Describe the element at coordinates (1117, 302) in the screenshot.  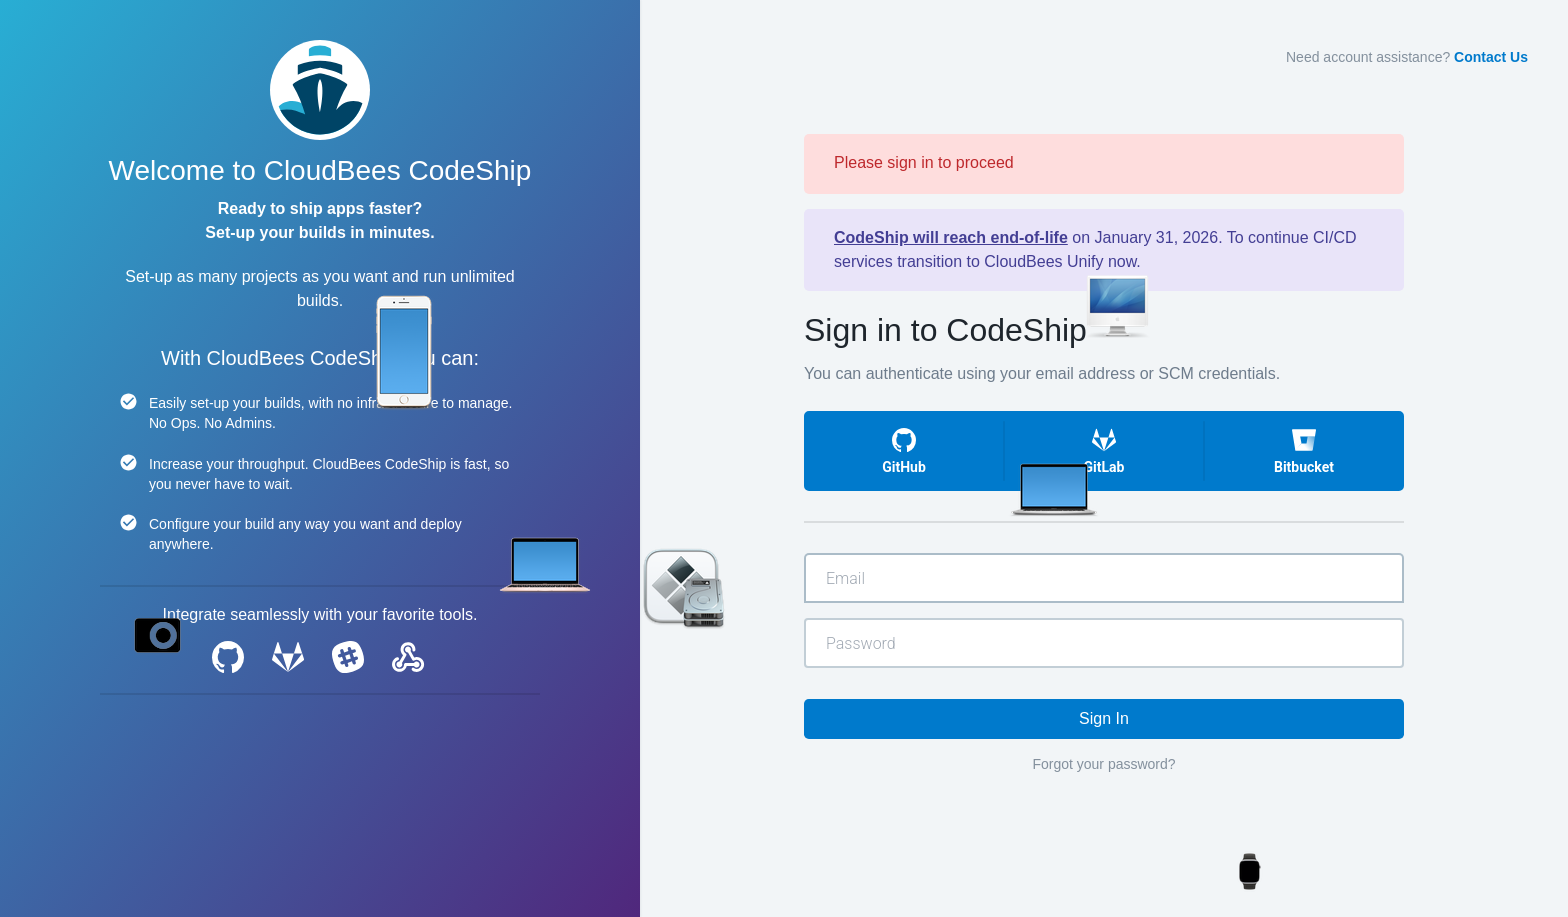
I see `indicates an iMac G5 device in system preferences` at that location.